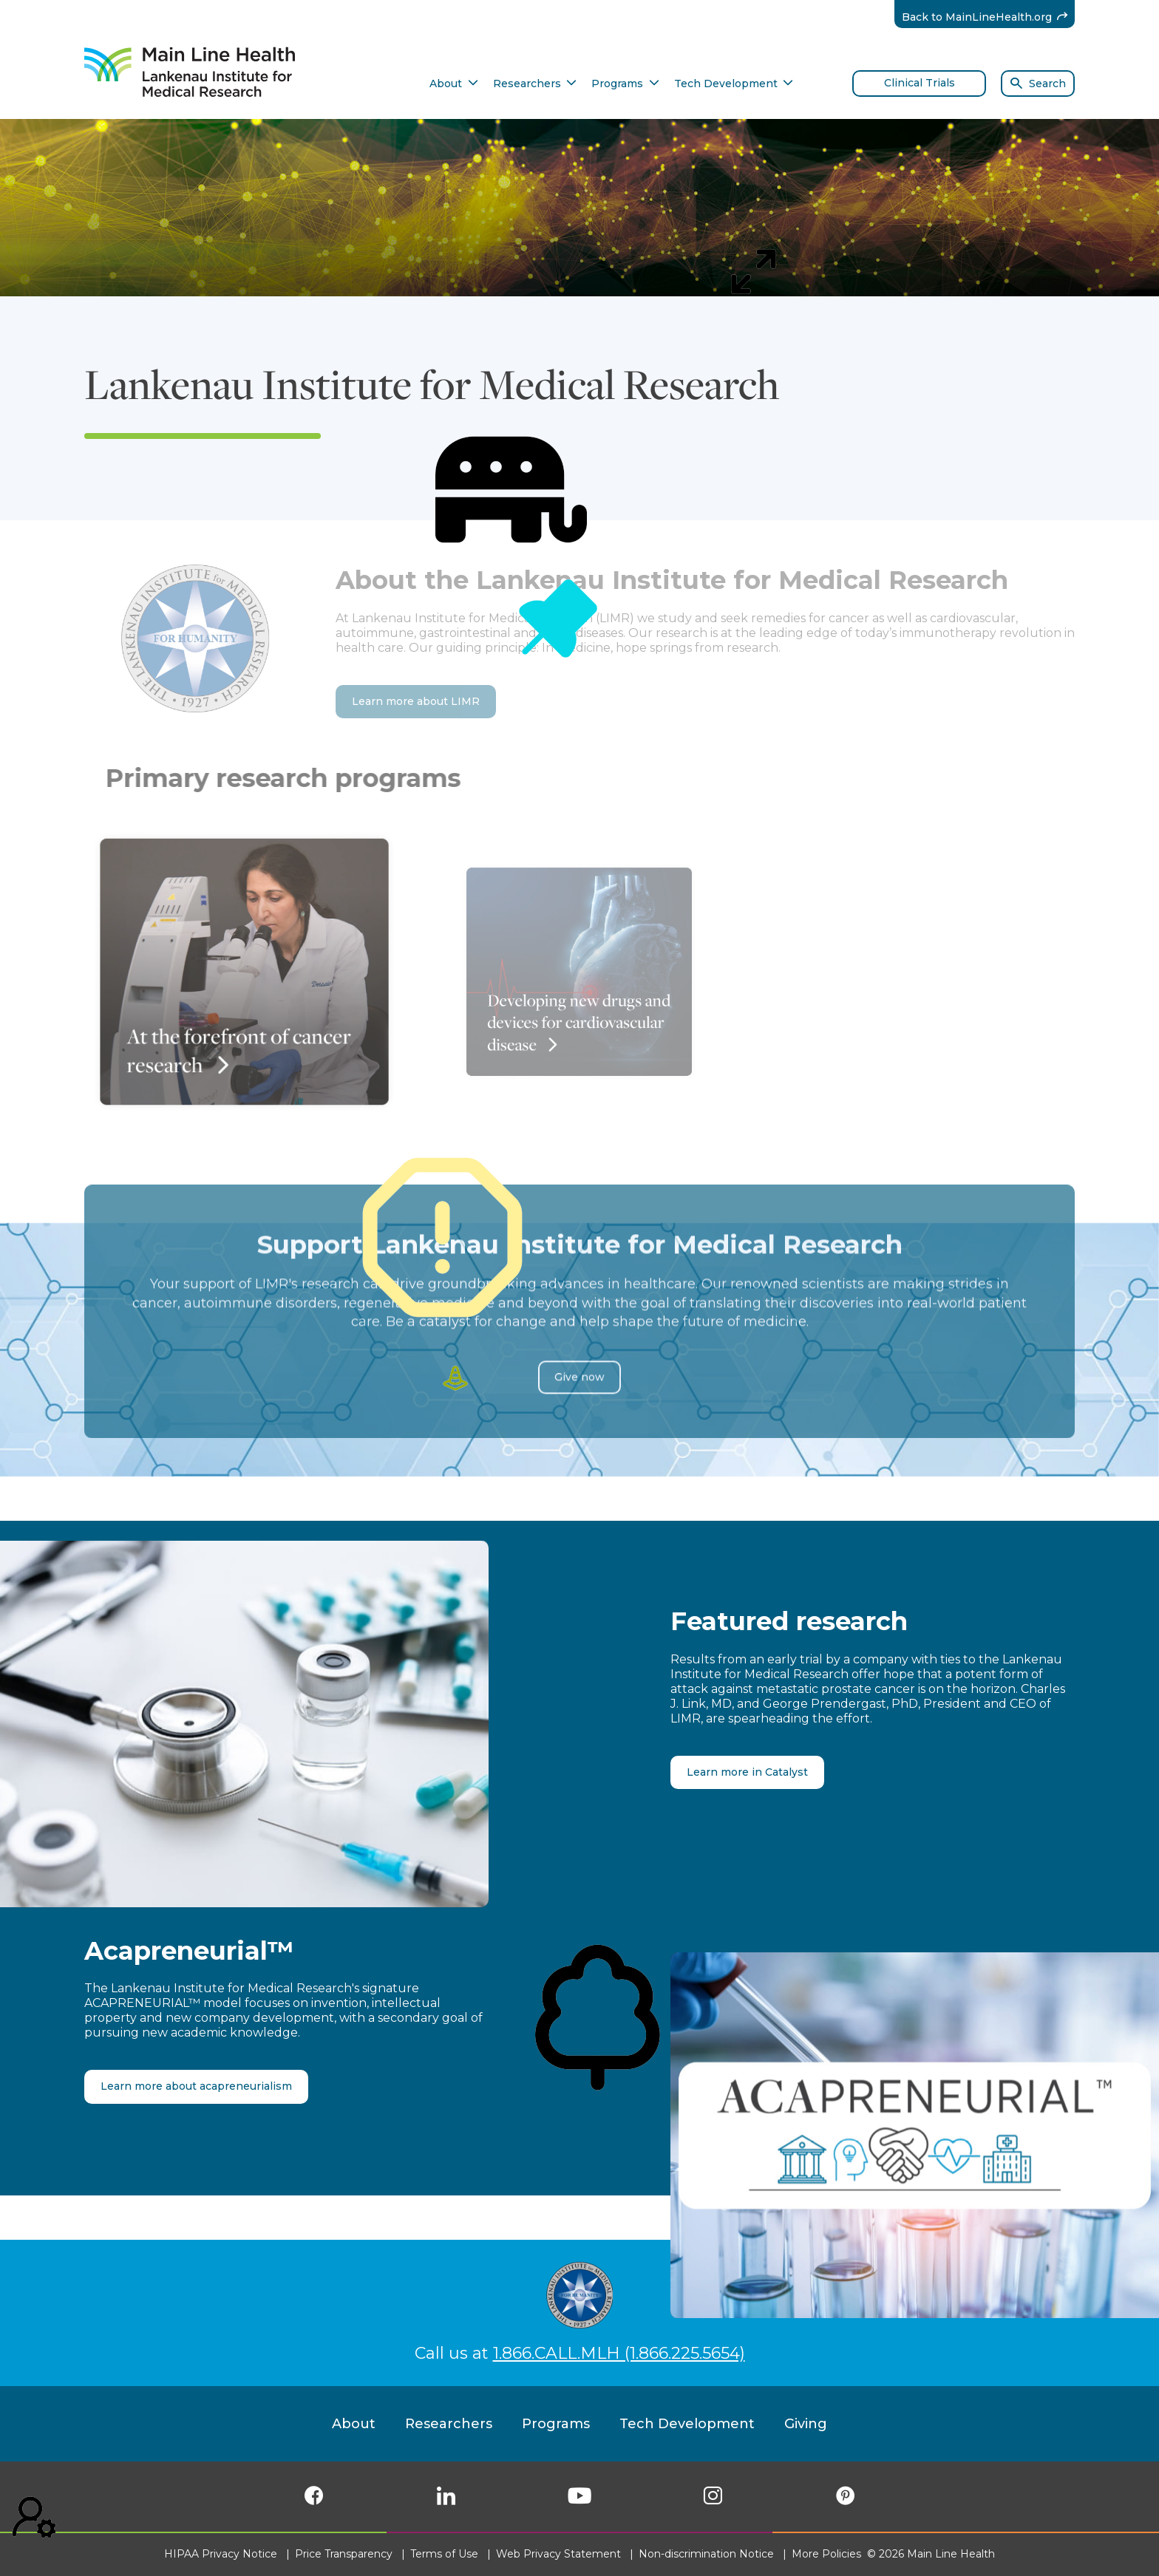 The width and height of the screenshot is (1159, 2576). I want to click on view parks or nature areas on a map, so click(597, 2014).